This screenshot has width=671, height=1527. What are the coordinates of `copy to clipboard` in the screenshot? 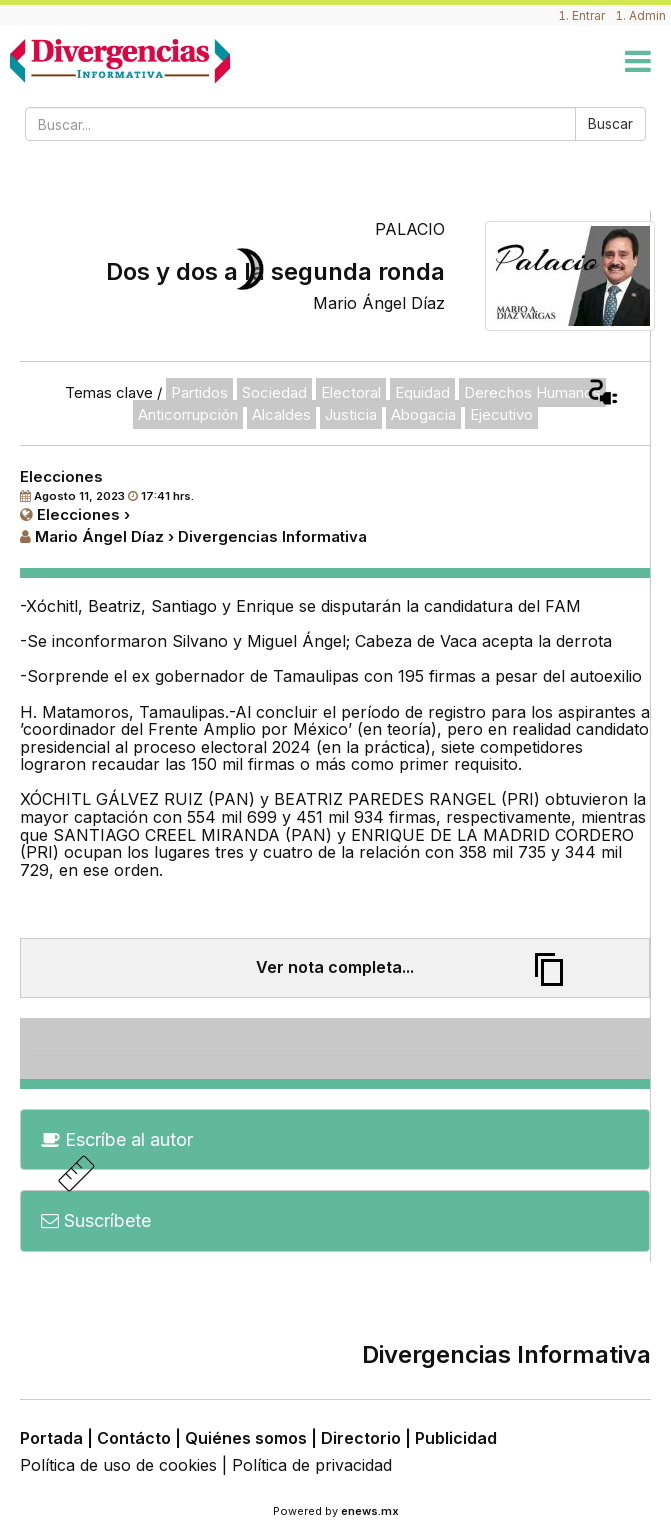 It's located at (549, 969).